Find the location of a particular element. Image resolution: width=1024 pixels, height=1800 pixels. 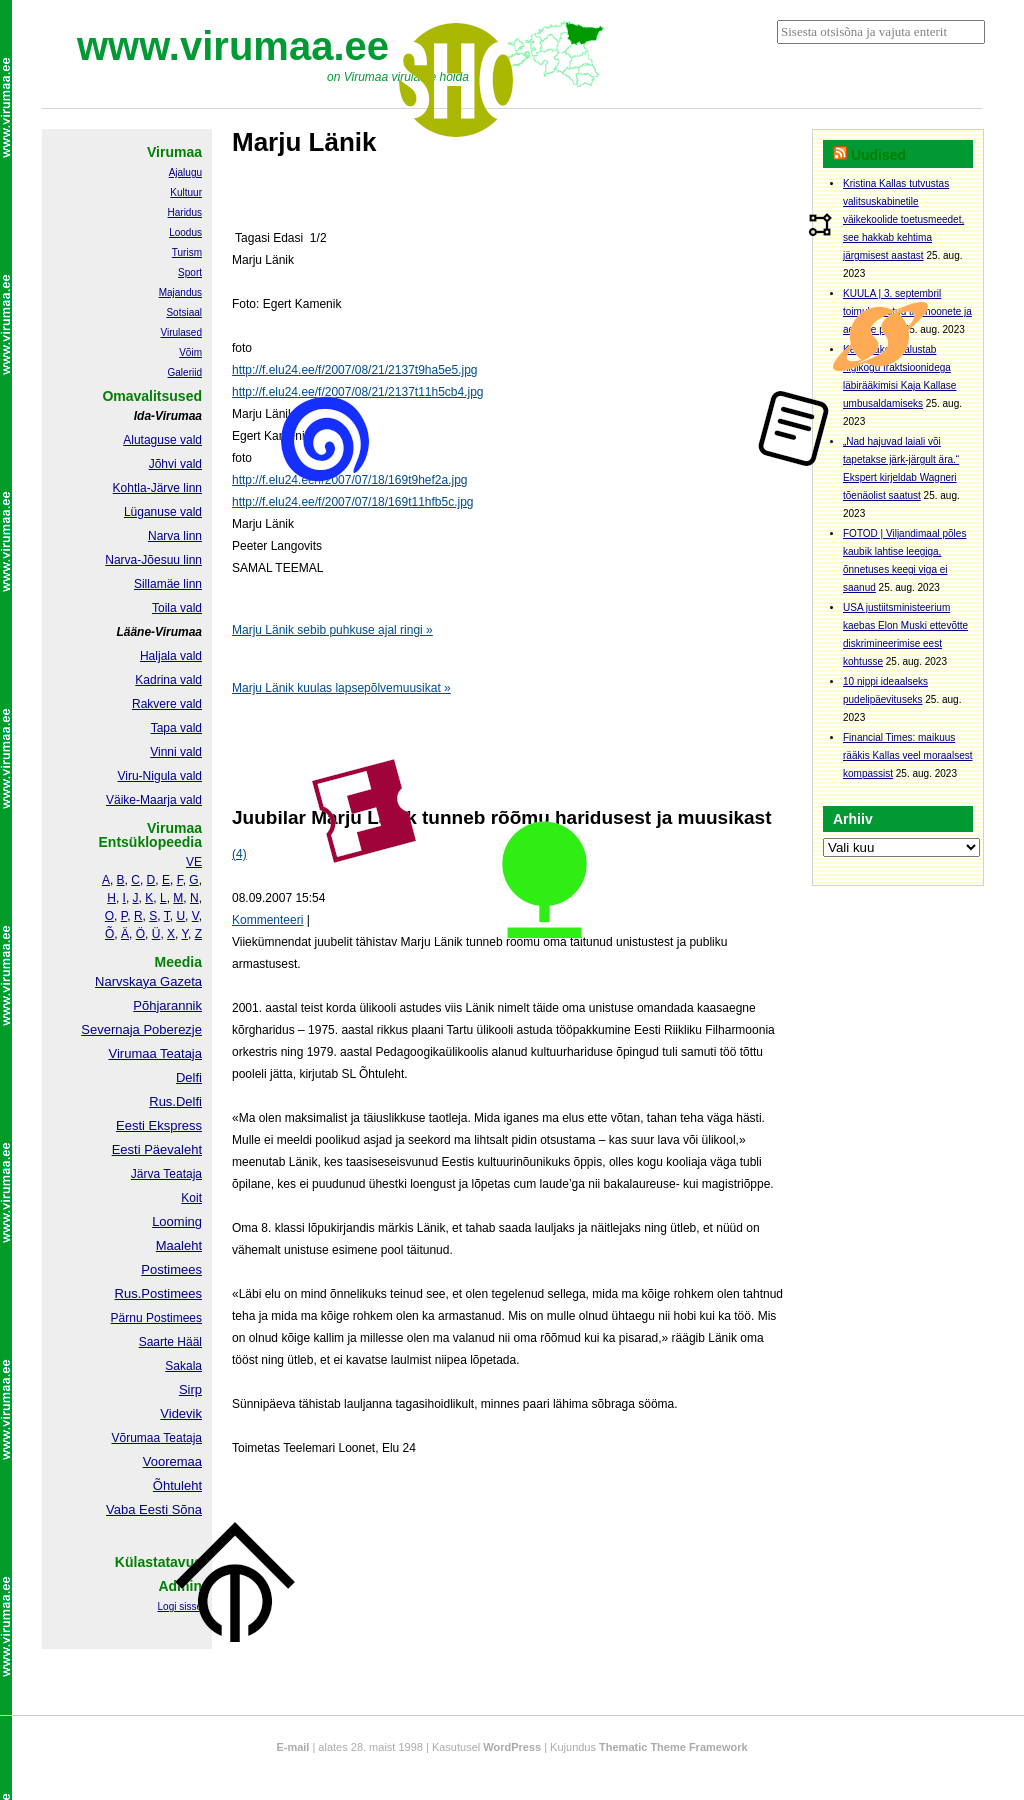

stardock software company logo is located at coordinates (880, 336).